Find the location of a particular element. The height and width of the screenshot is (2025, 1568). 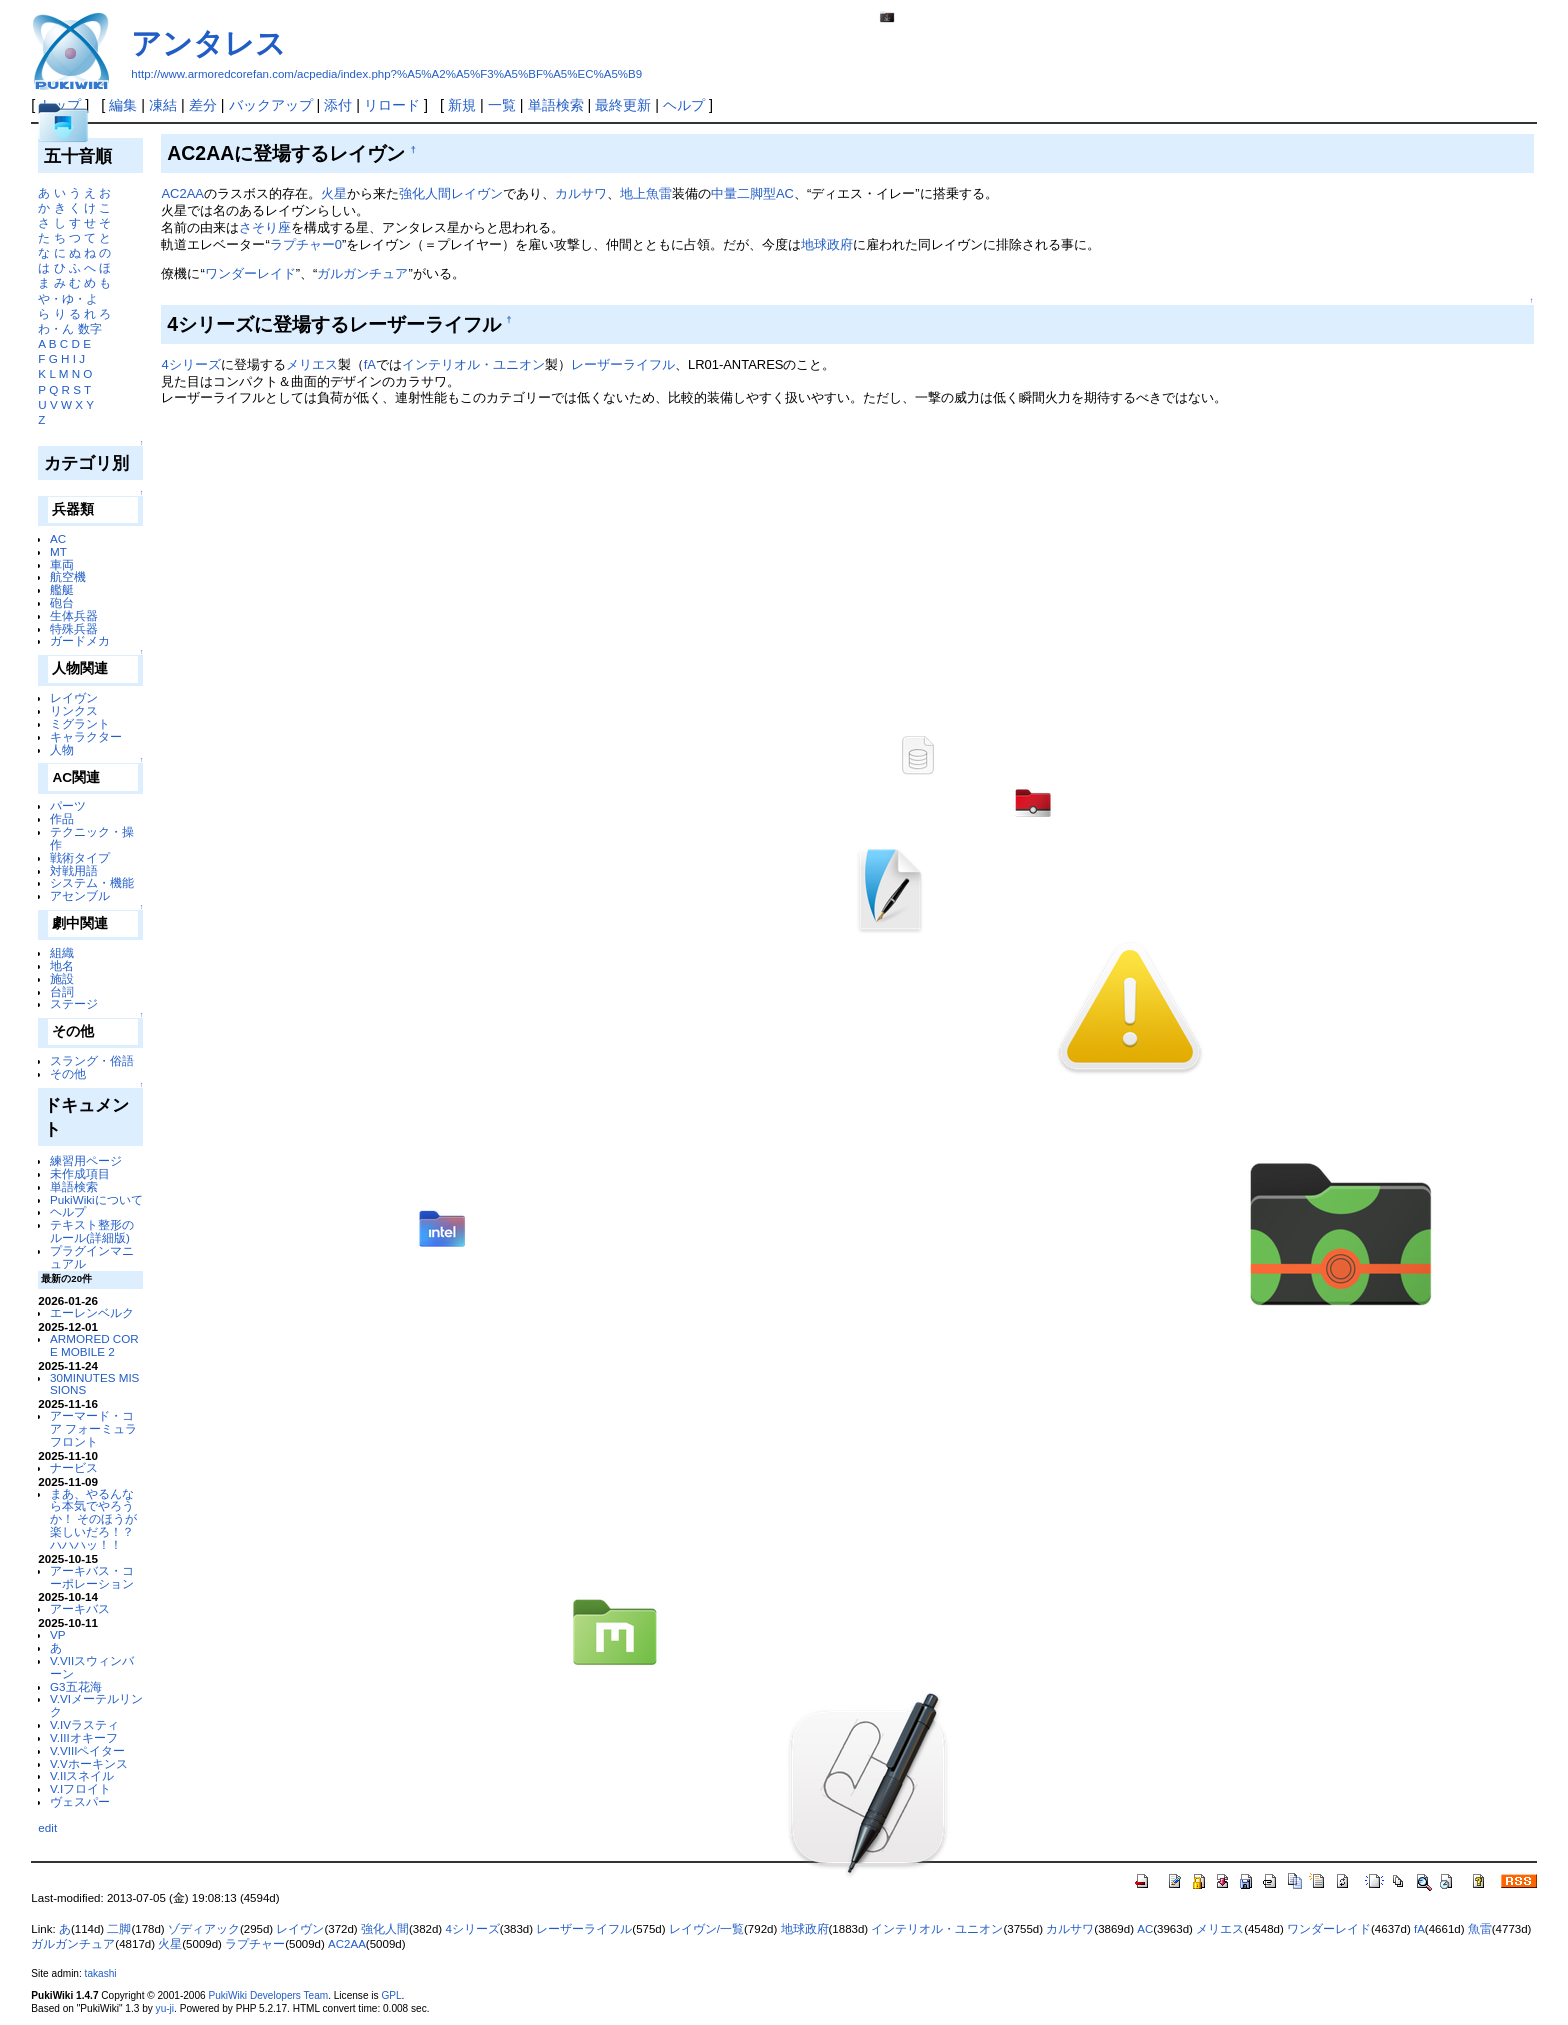

open script editor to write or edit automation scripts is located at coordinates (868, 1787).